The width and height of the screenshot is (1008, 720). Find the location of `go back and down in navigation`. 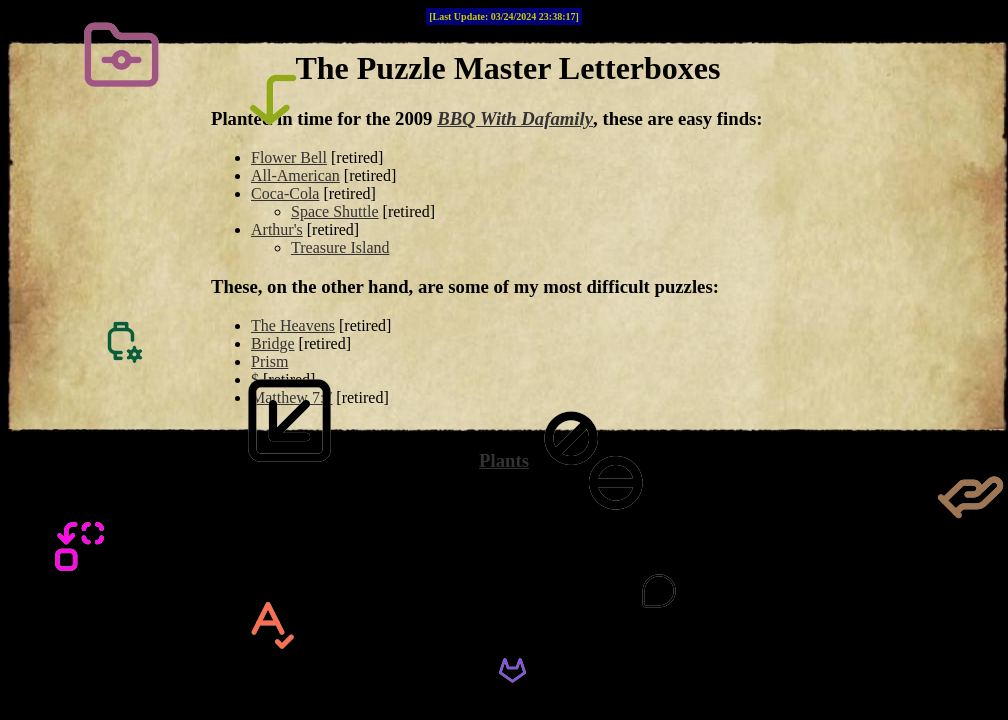

go back and down in navigation is located at coordinates (273, 98).